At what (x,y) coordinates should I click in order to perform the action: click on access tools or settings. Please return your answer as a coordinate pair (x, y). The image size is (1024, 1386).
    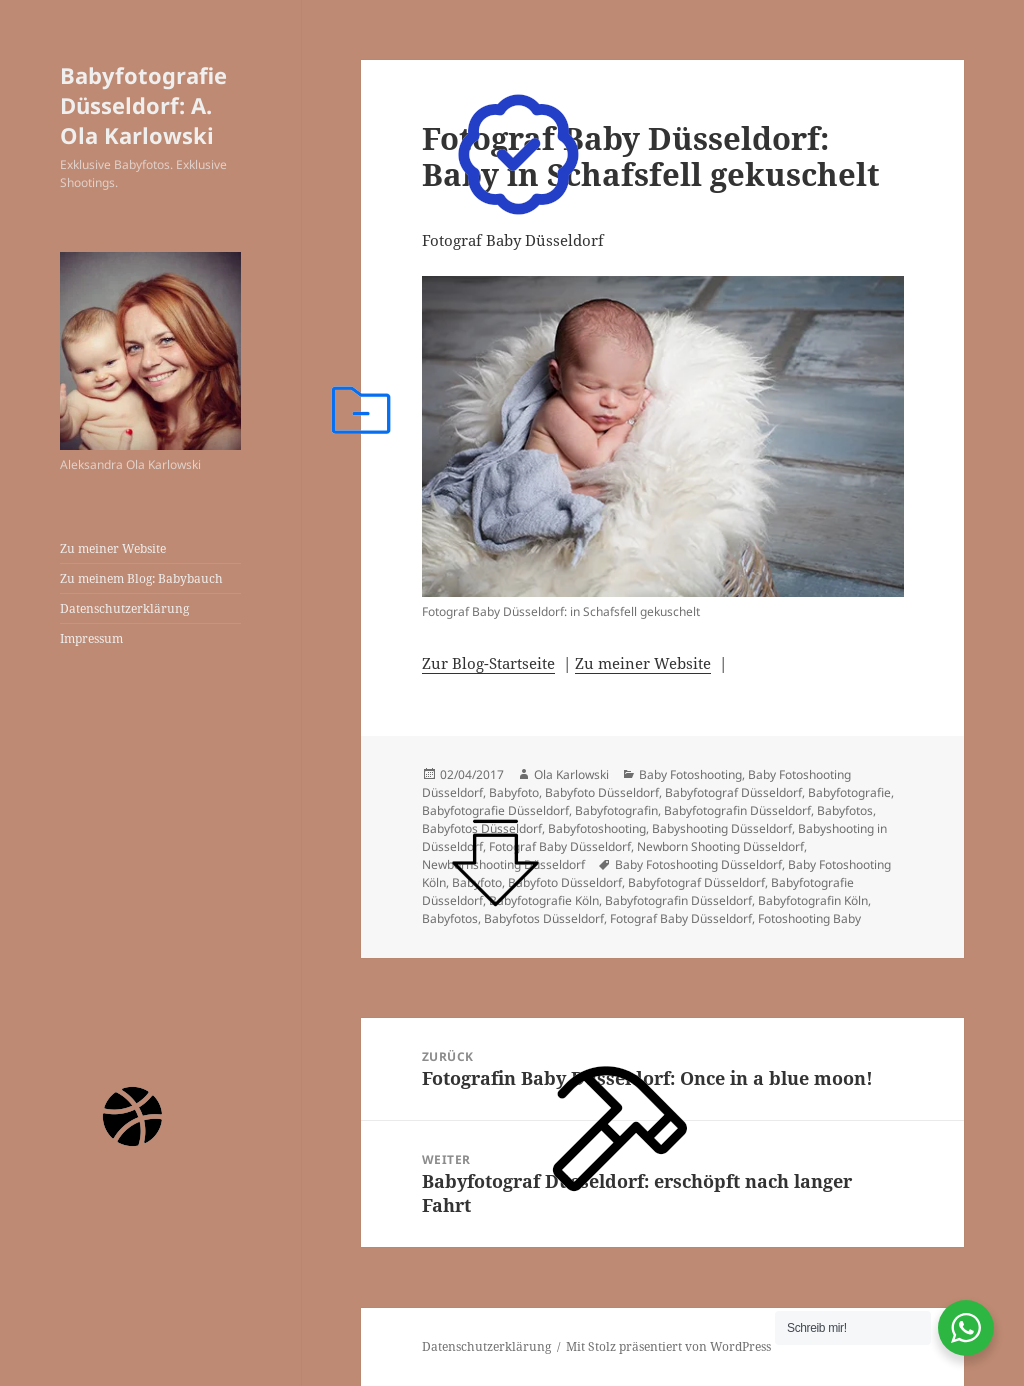
    Looking at the image, I should click on (613, 1131).